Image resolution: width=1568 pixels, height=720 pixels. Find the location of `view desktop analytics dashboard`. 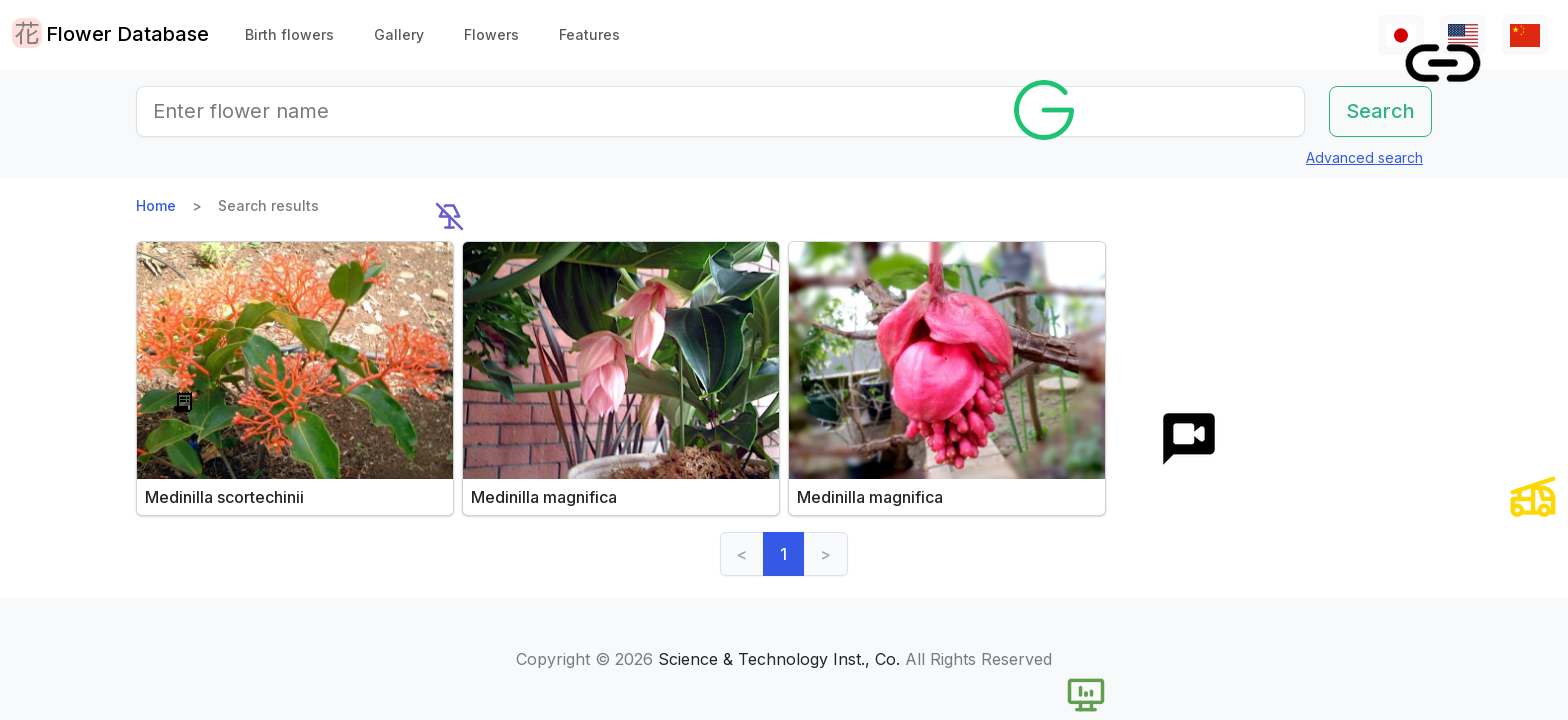

view desktop analytics dashboard is located at coordinates (1086, 695).